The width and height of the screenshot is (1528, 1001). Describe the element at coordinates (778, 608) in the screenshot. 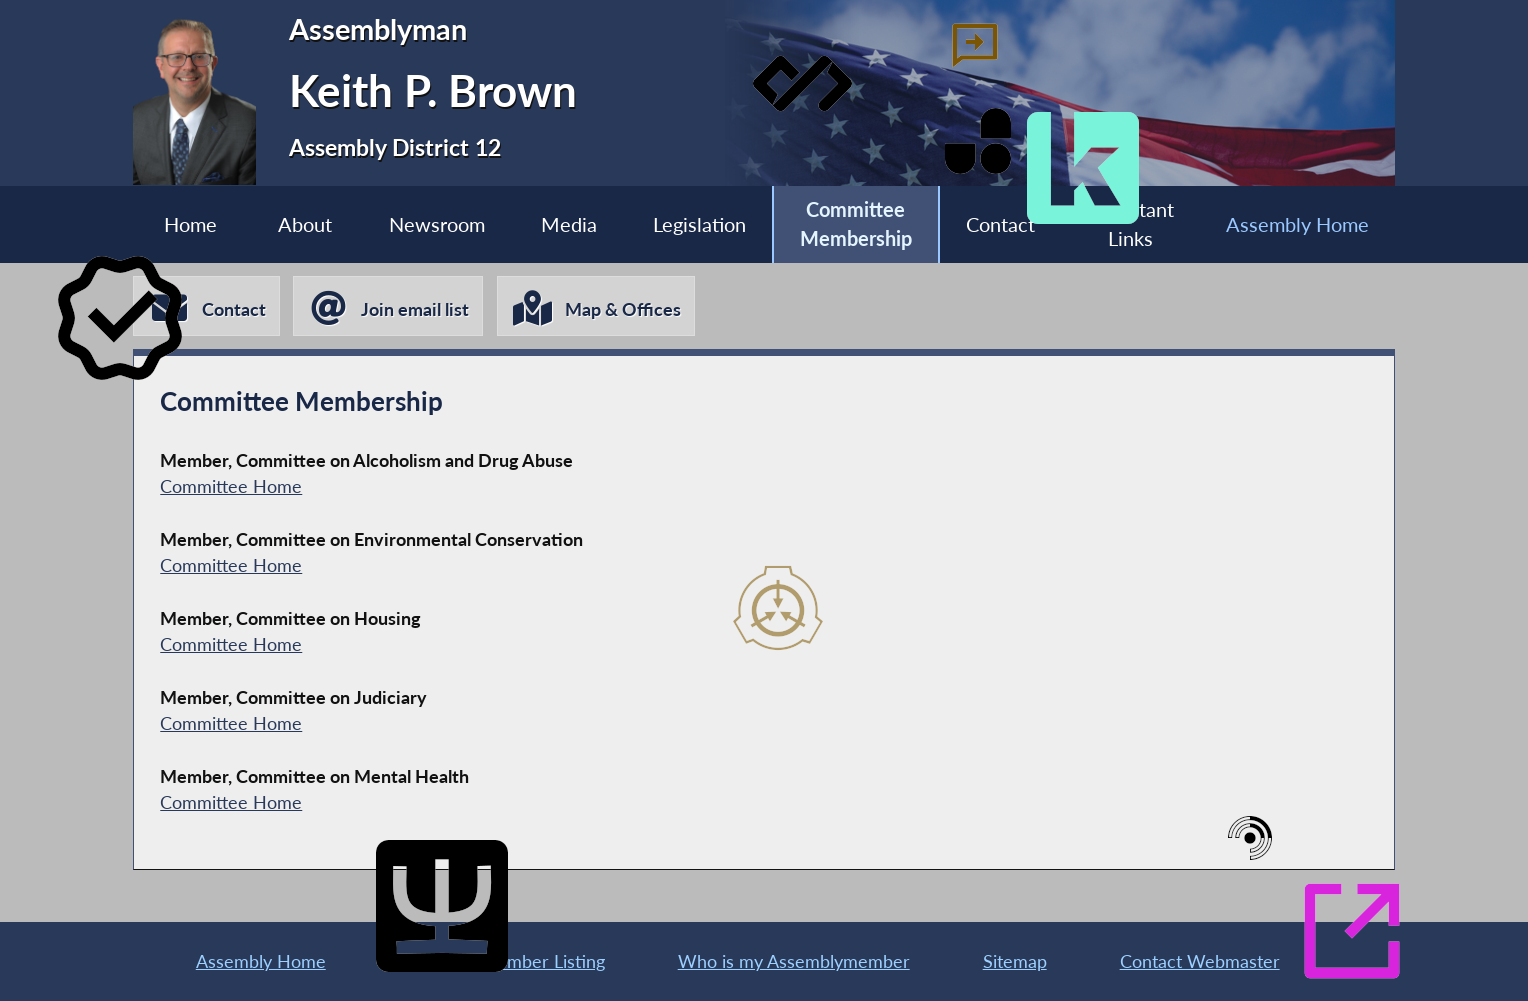

I see `SCP Foundation logo` at that location.